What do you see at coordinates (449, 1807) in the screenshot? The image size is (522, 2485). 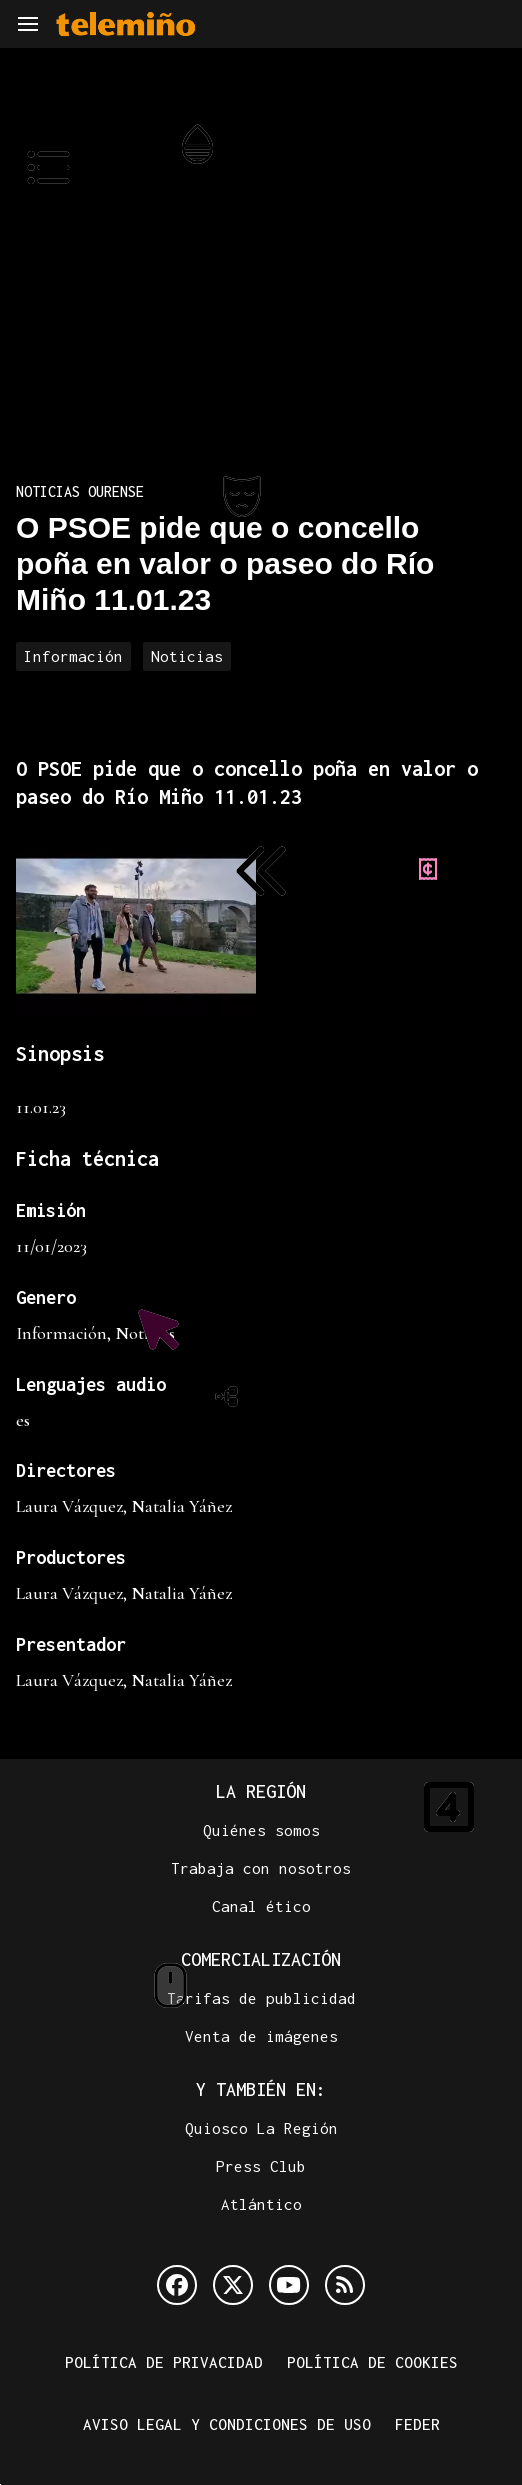 I see `select or navigate to item number four` at bounding box center [449, 1807].